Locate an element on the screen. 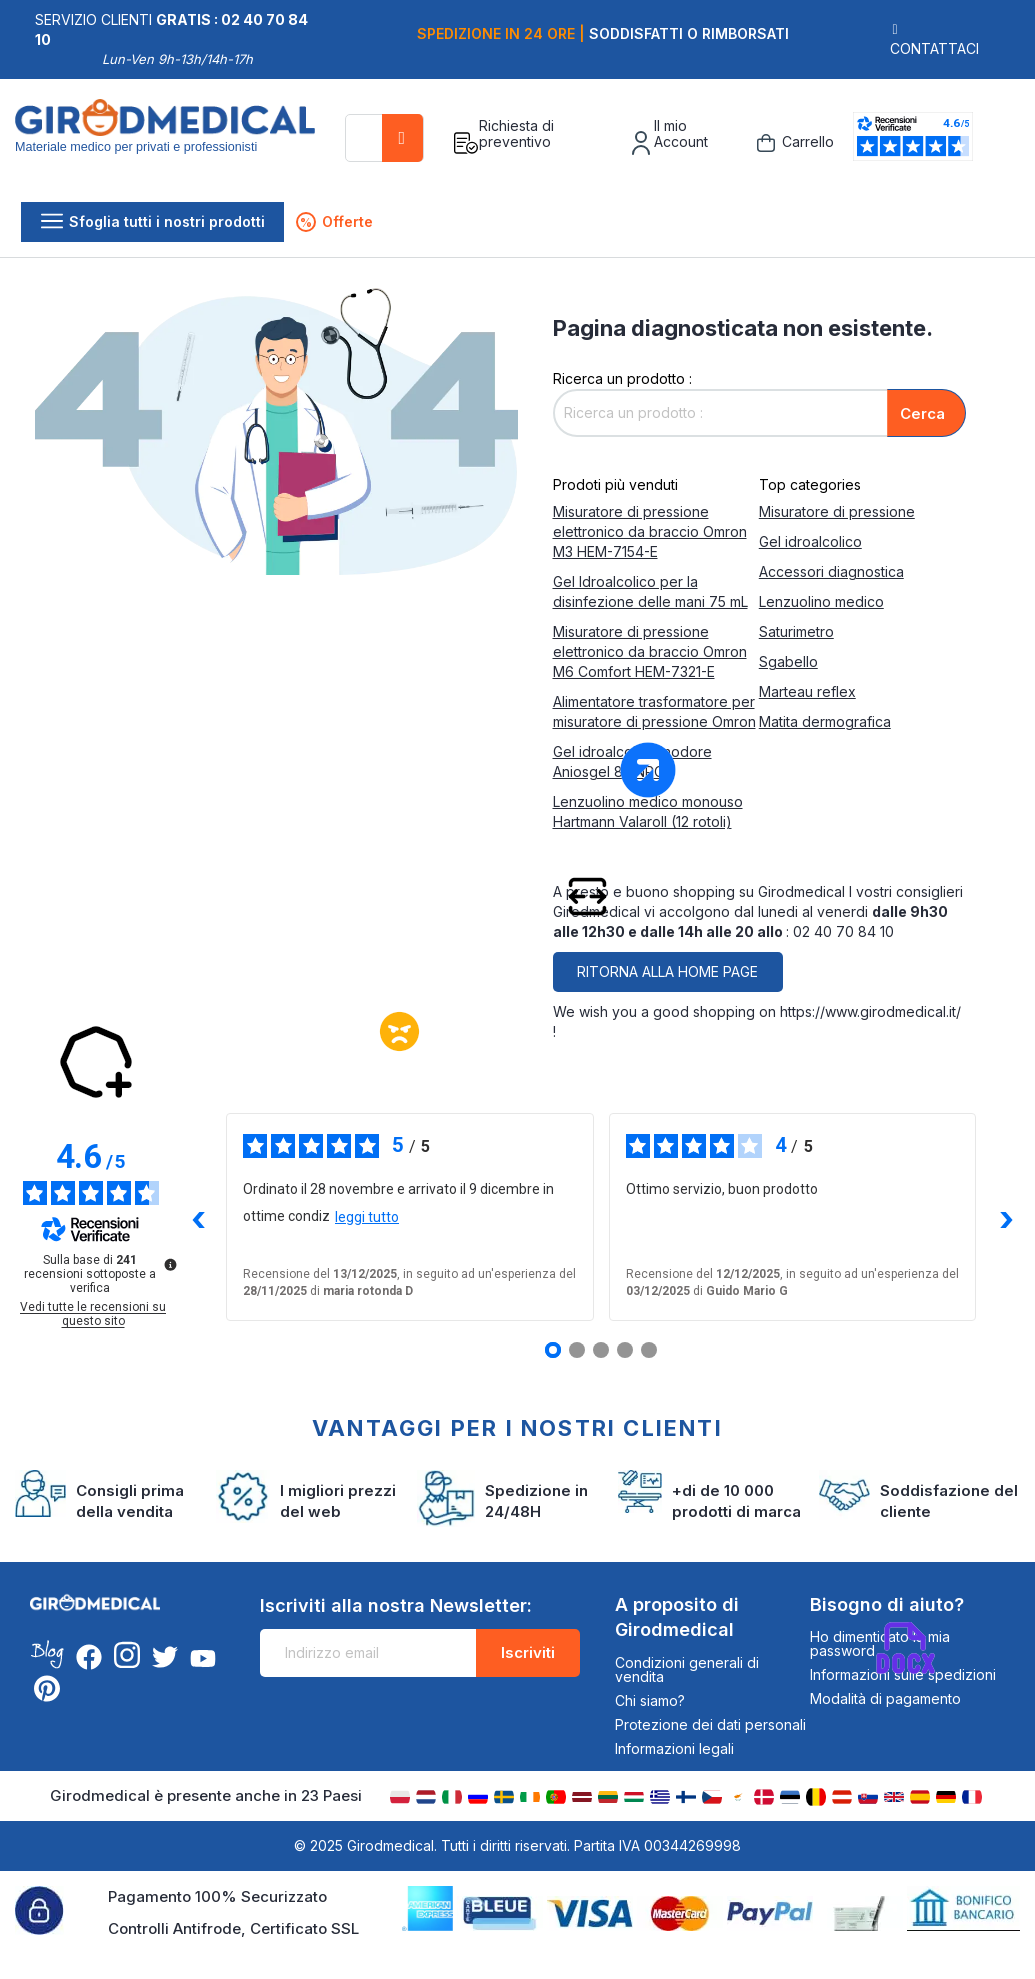 This screenshot has height=1979, width=1035. indicates a Microsoft Word document file is located at coordinates (905, 1648).